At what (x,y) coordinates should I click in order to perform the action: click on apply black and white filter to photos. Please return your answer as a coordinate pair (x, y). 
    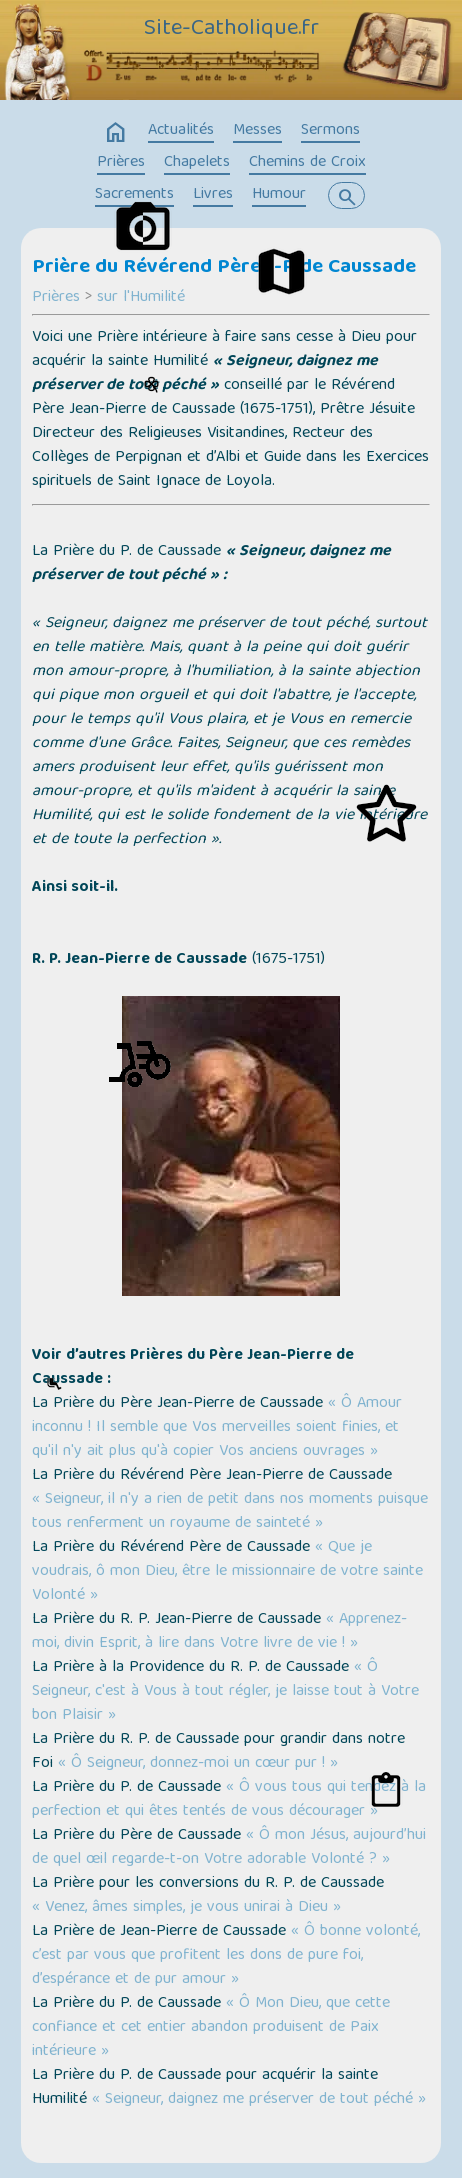
    Looking at the image, I should click on (143, 226).